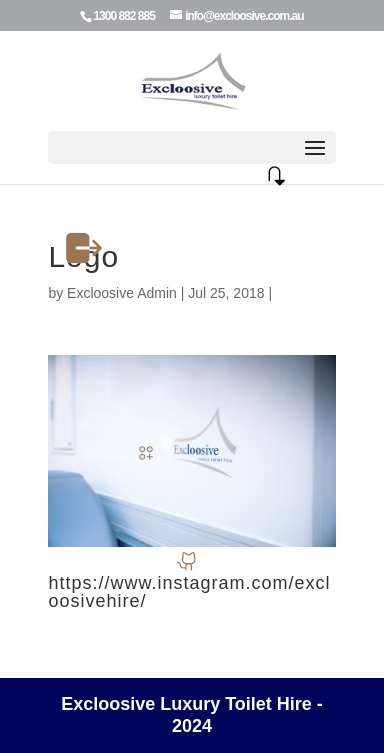 This screenshot has height=753, width=384. Describe the element at coordinates (276, 176) in the screenshot. I see `redo or repeat last action` at that location.